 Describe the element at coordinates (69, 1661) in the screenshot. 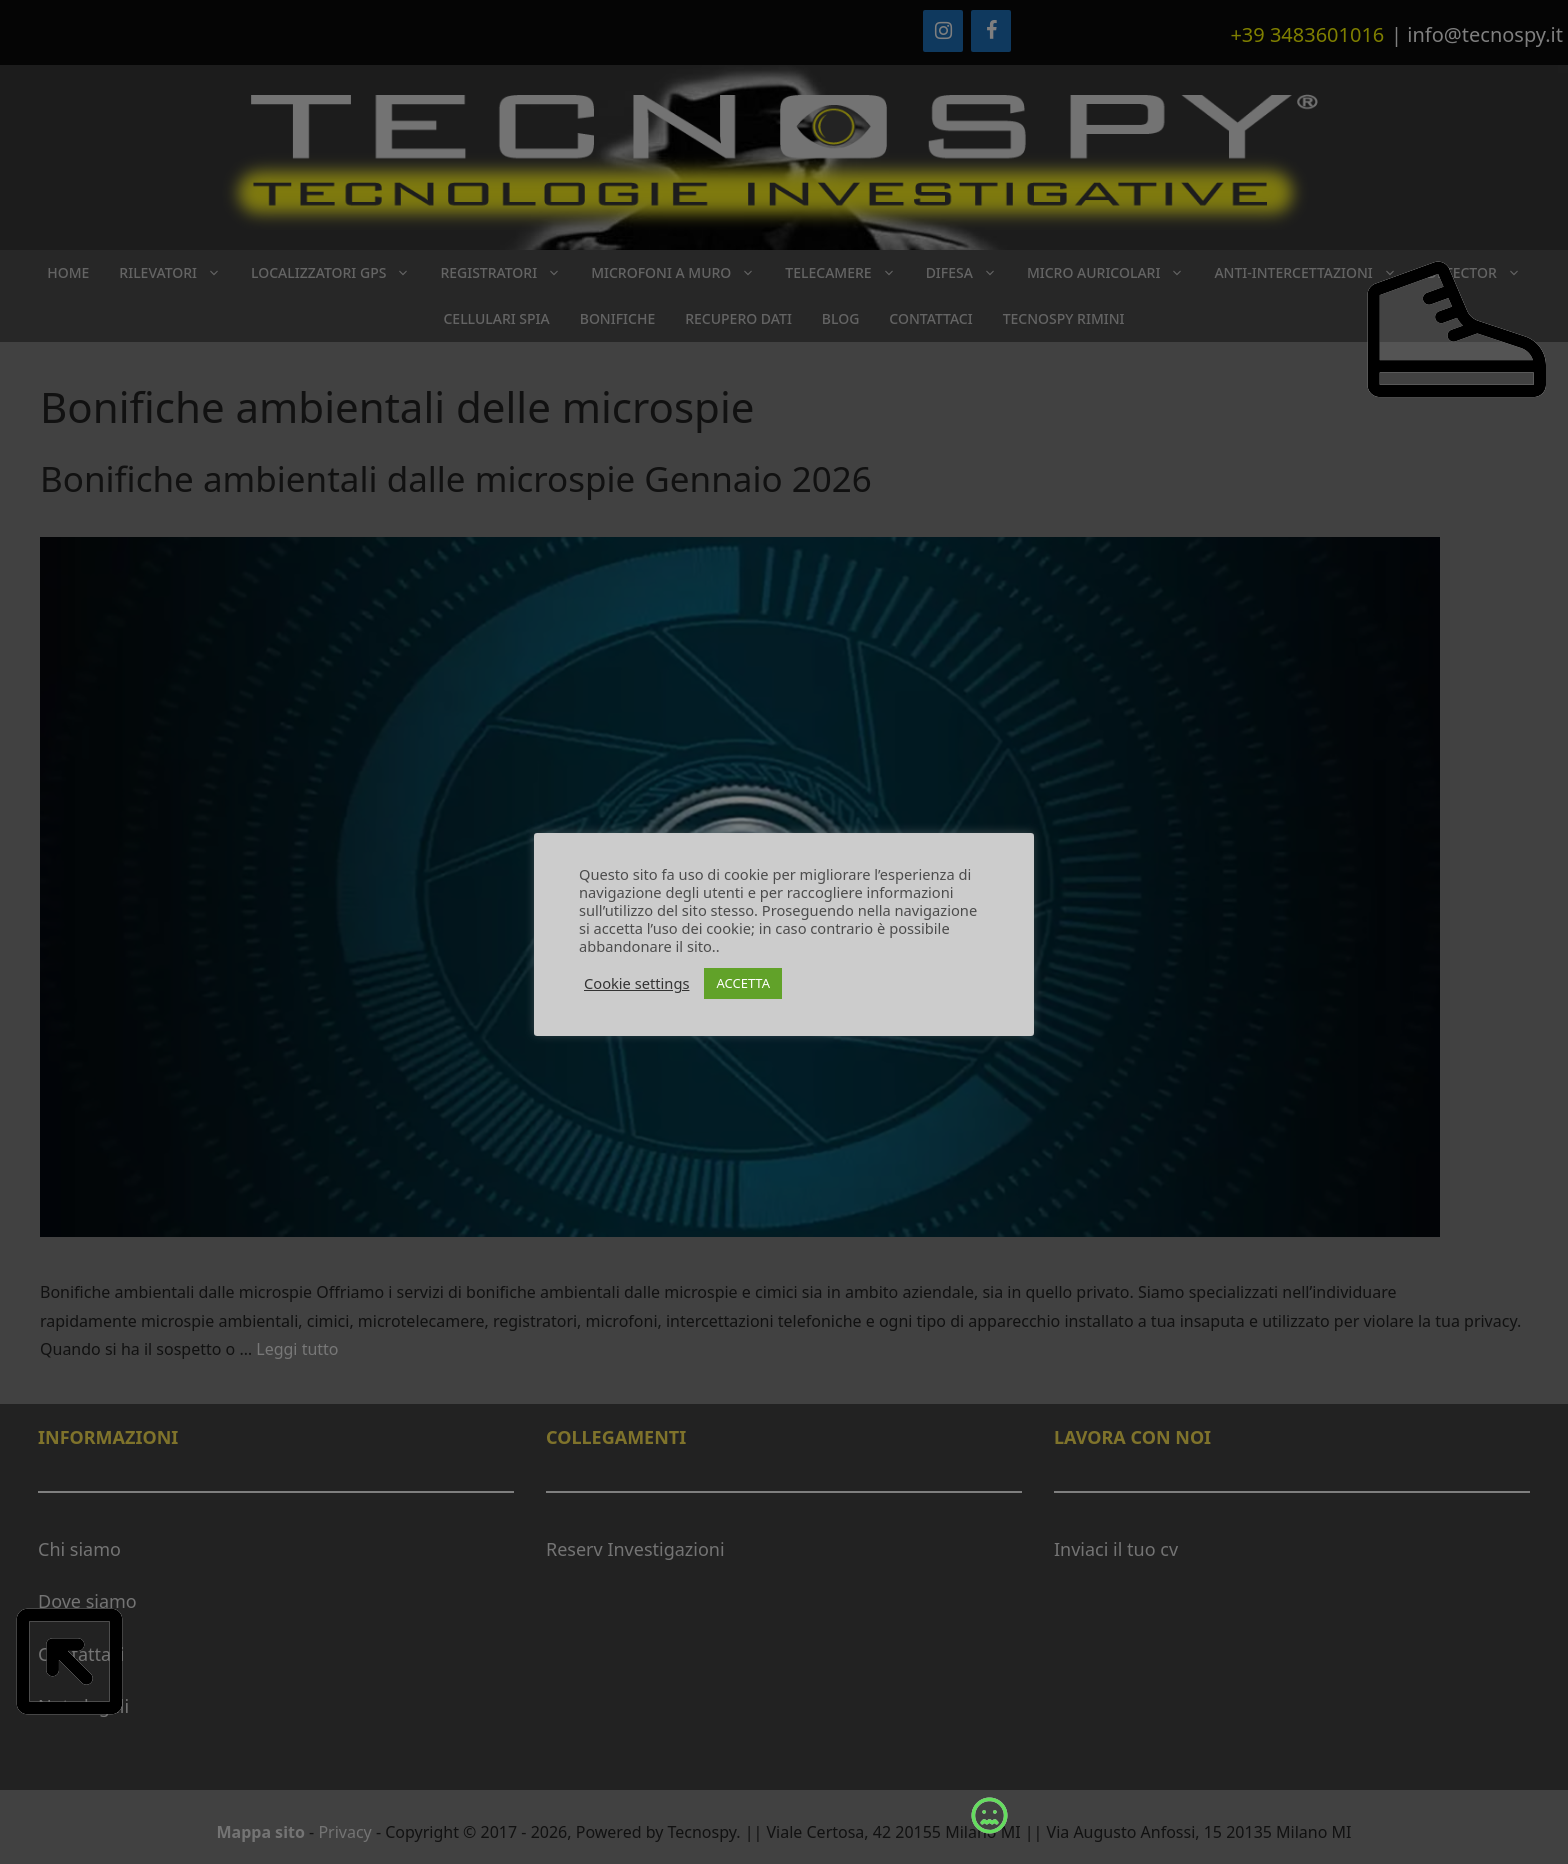

I see `navigate to previous screen or section` at that location.